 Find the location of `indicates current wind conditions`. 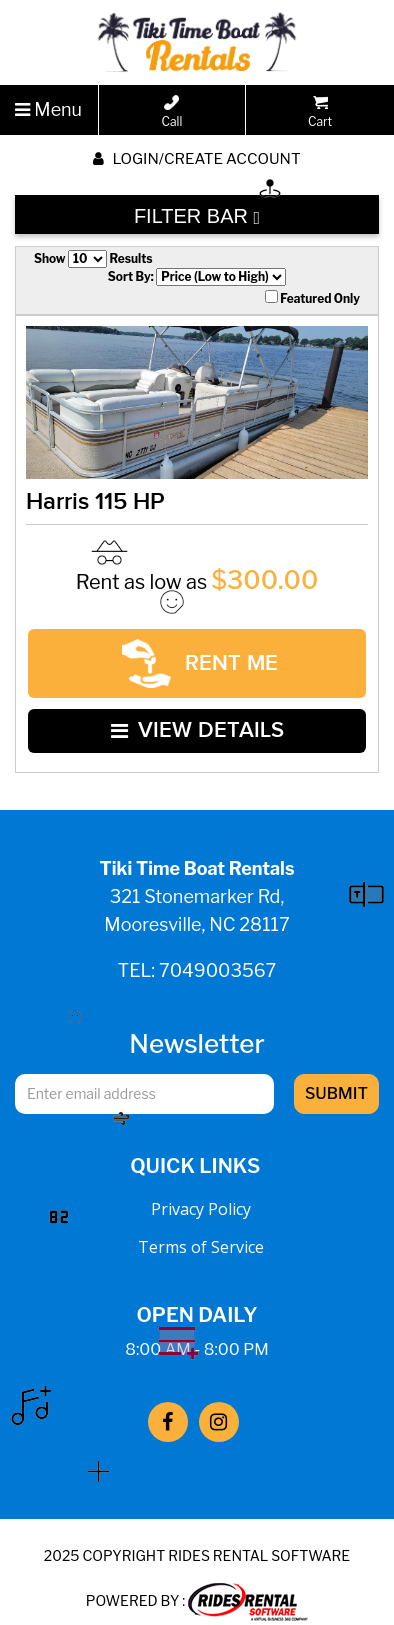

indicates current wind conditions is located at coordinates (121, 1118).